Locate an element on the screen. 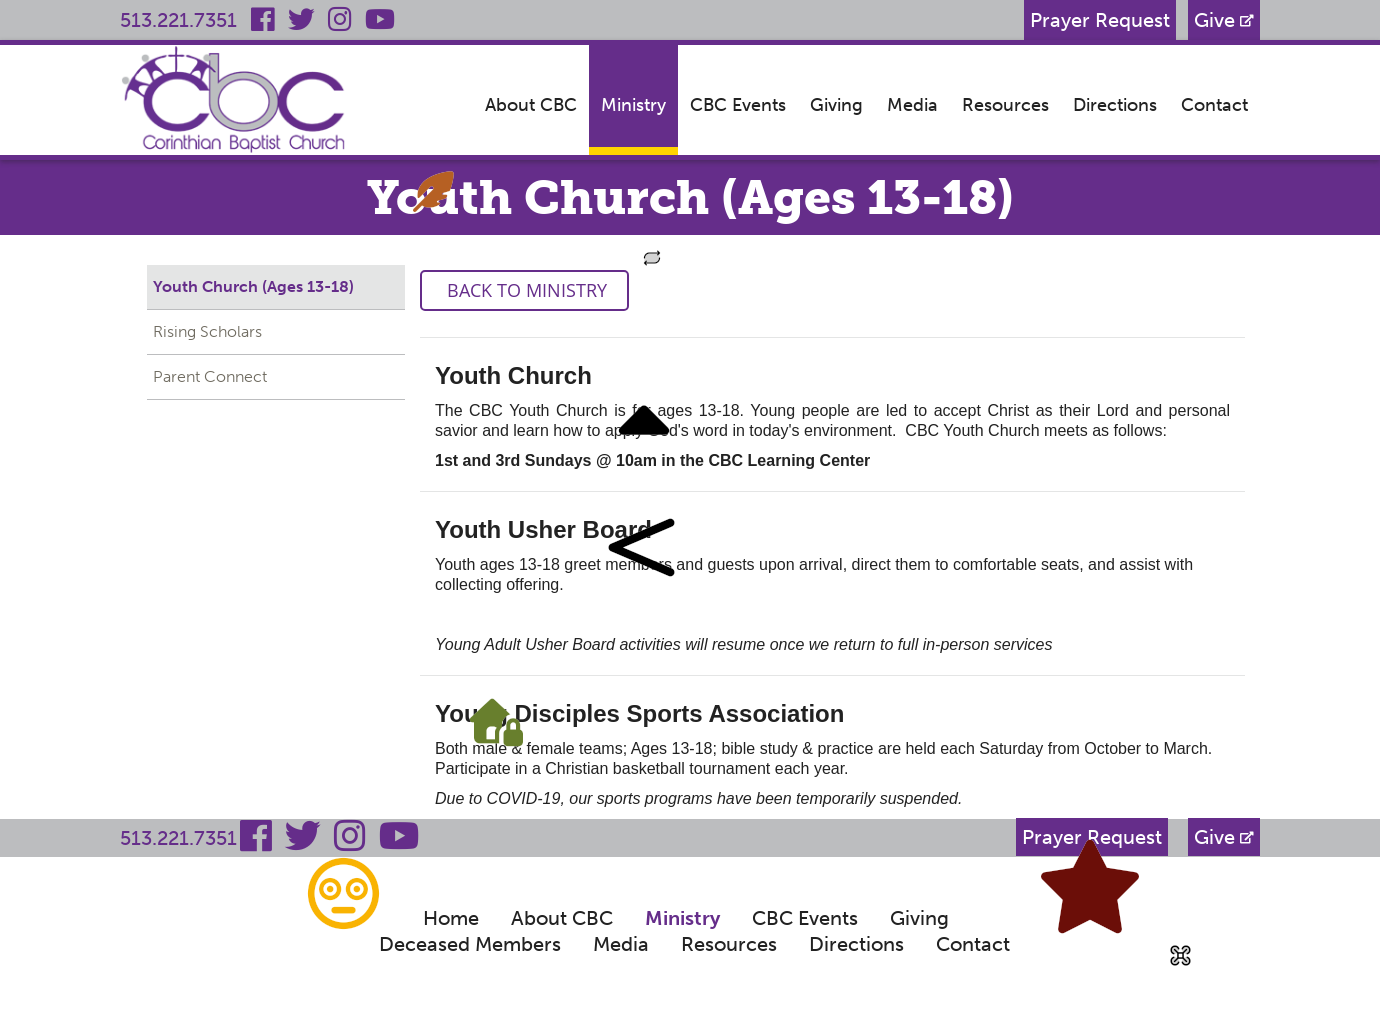 The image size is (1380, 1011). flushed or surprised emoji reaction is located at coordinates (343, 893).